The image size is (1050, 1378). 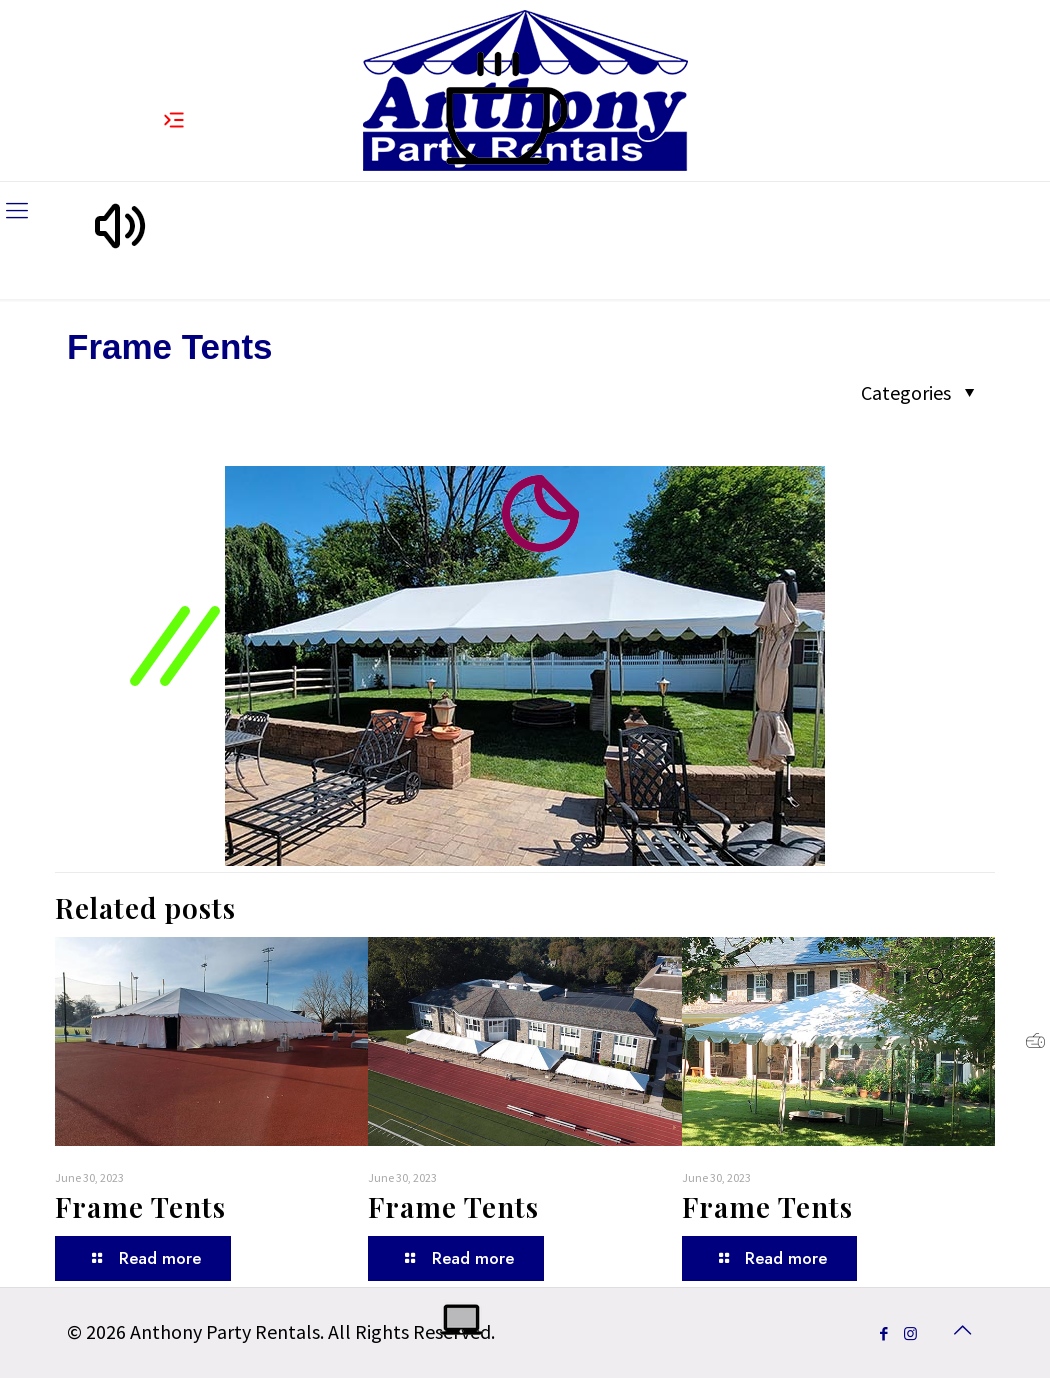 I want to click on add a sticker to your message, so click(x=540, y=513).